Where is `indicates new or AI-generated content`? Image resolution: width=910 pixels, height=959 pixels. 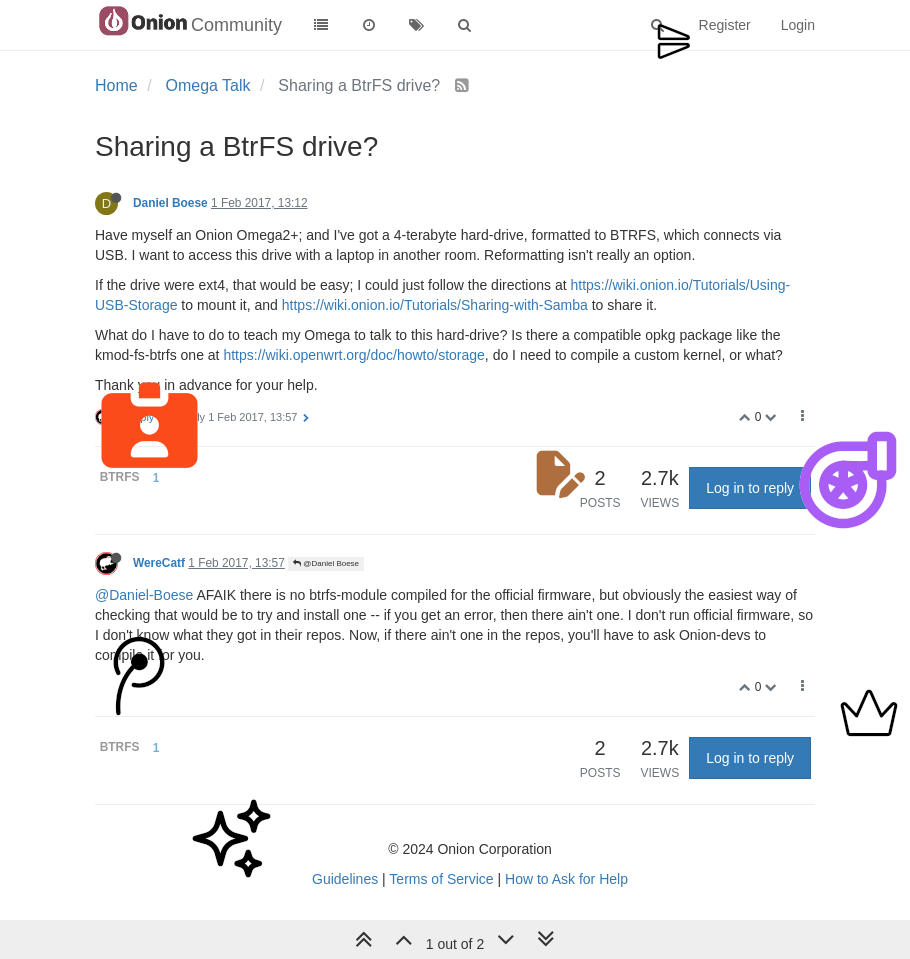 indicates new or AI-generated content is located at coordinates (231, 838).